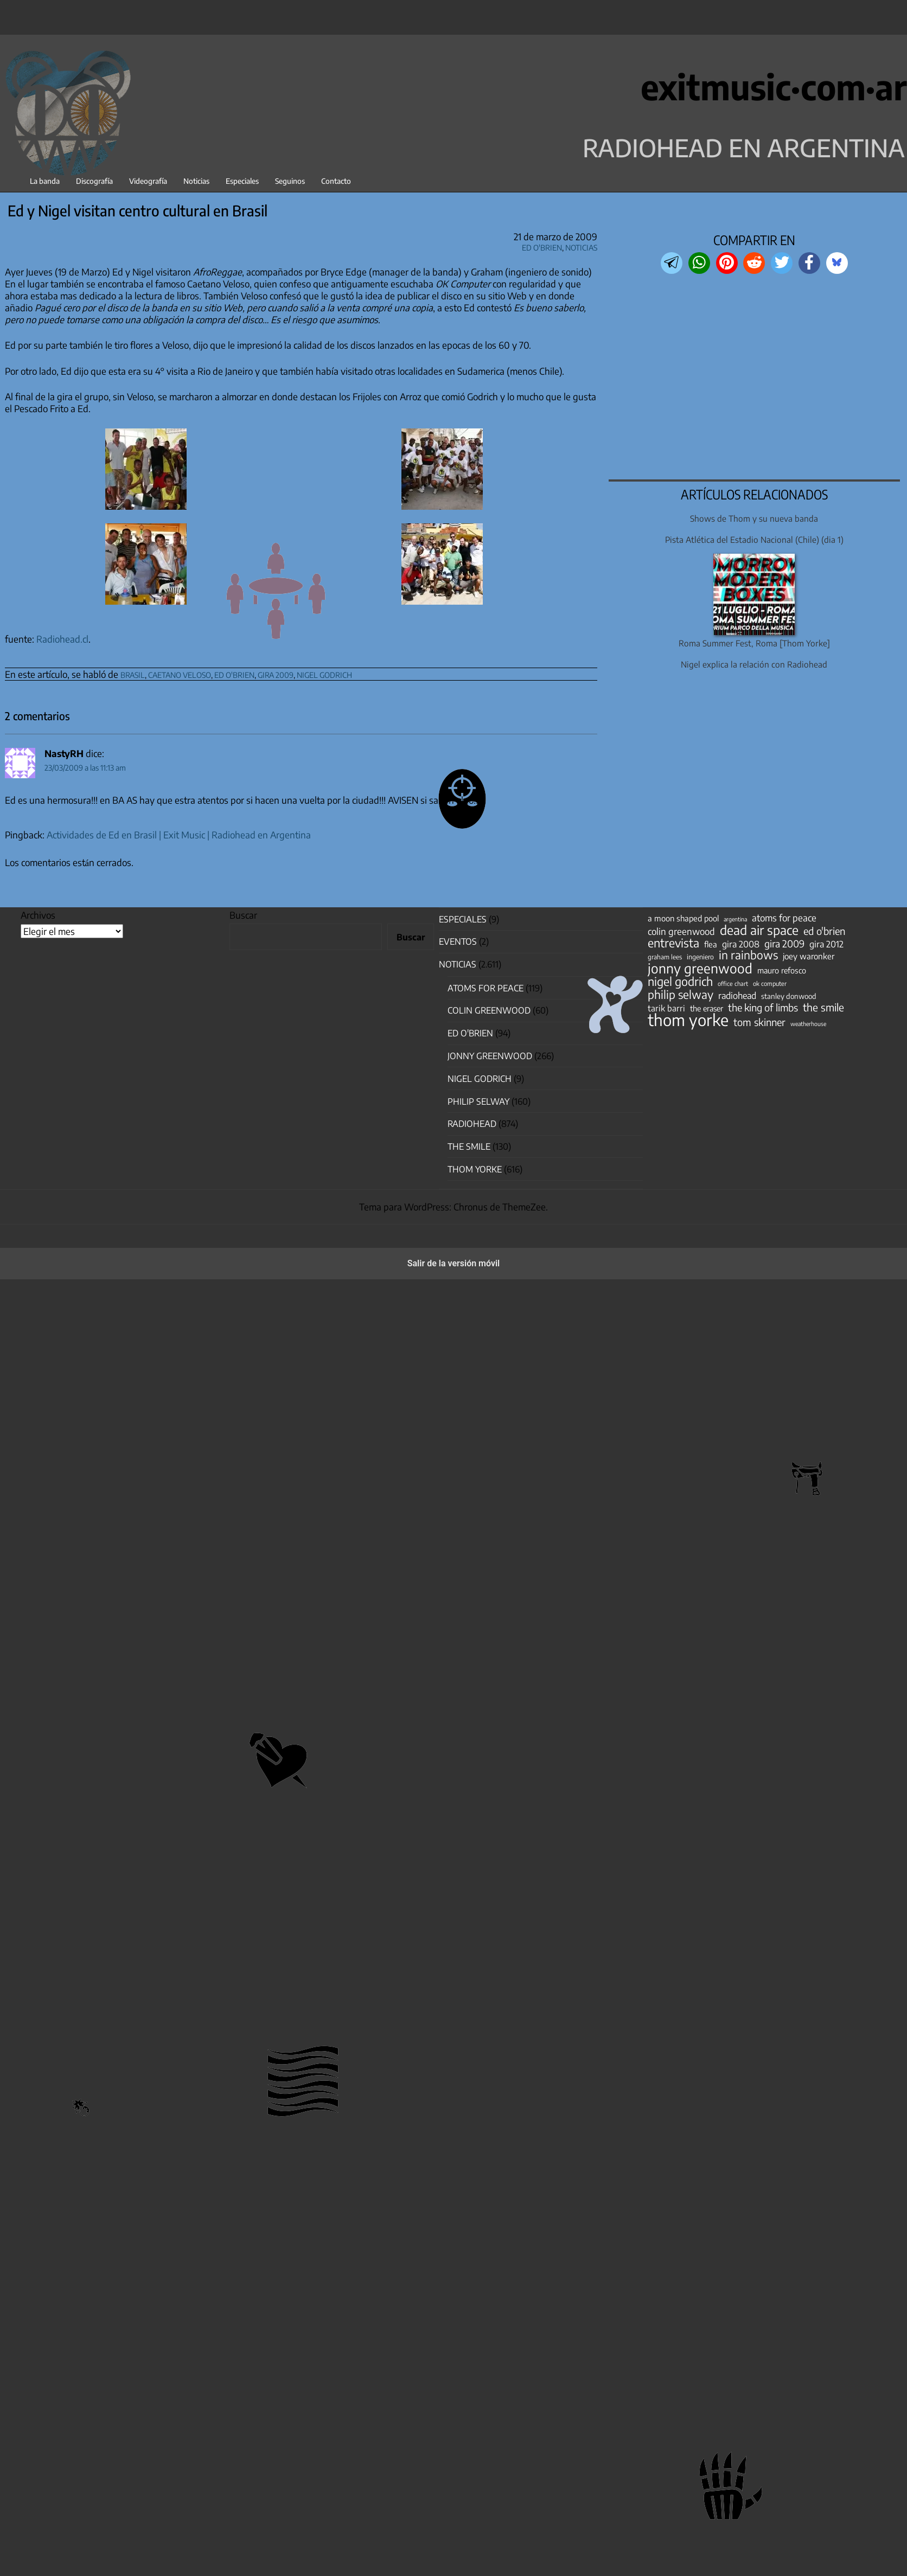  Describe the element at coordinates (615, 1004) in the screenshot. I see `express enthusiasm or passion` at that location.